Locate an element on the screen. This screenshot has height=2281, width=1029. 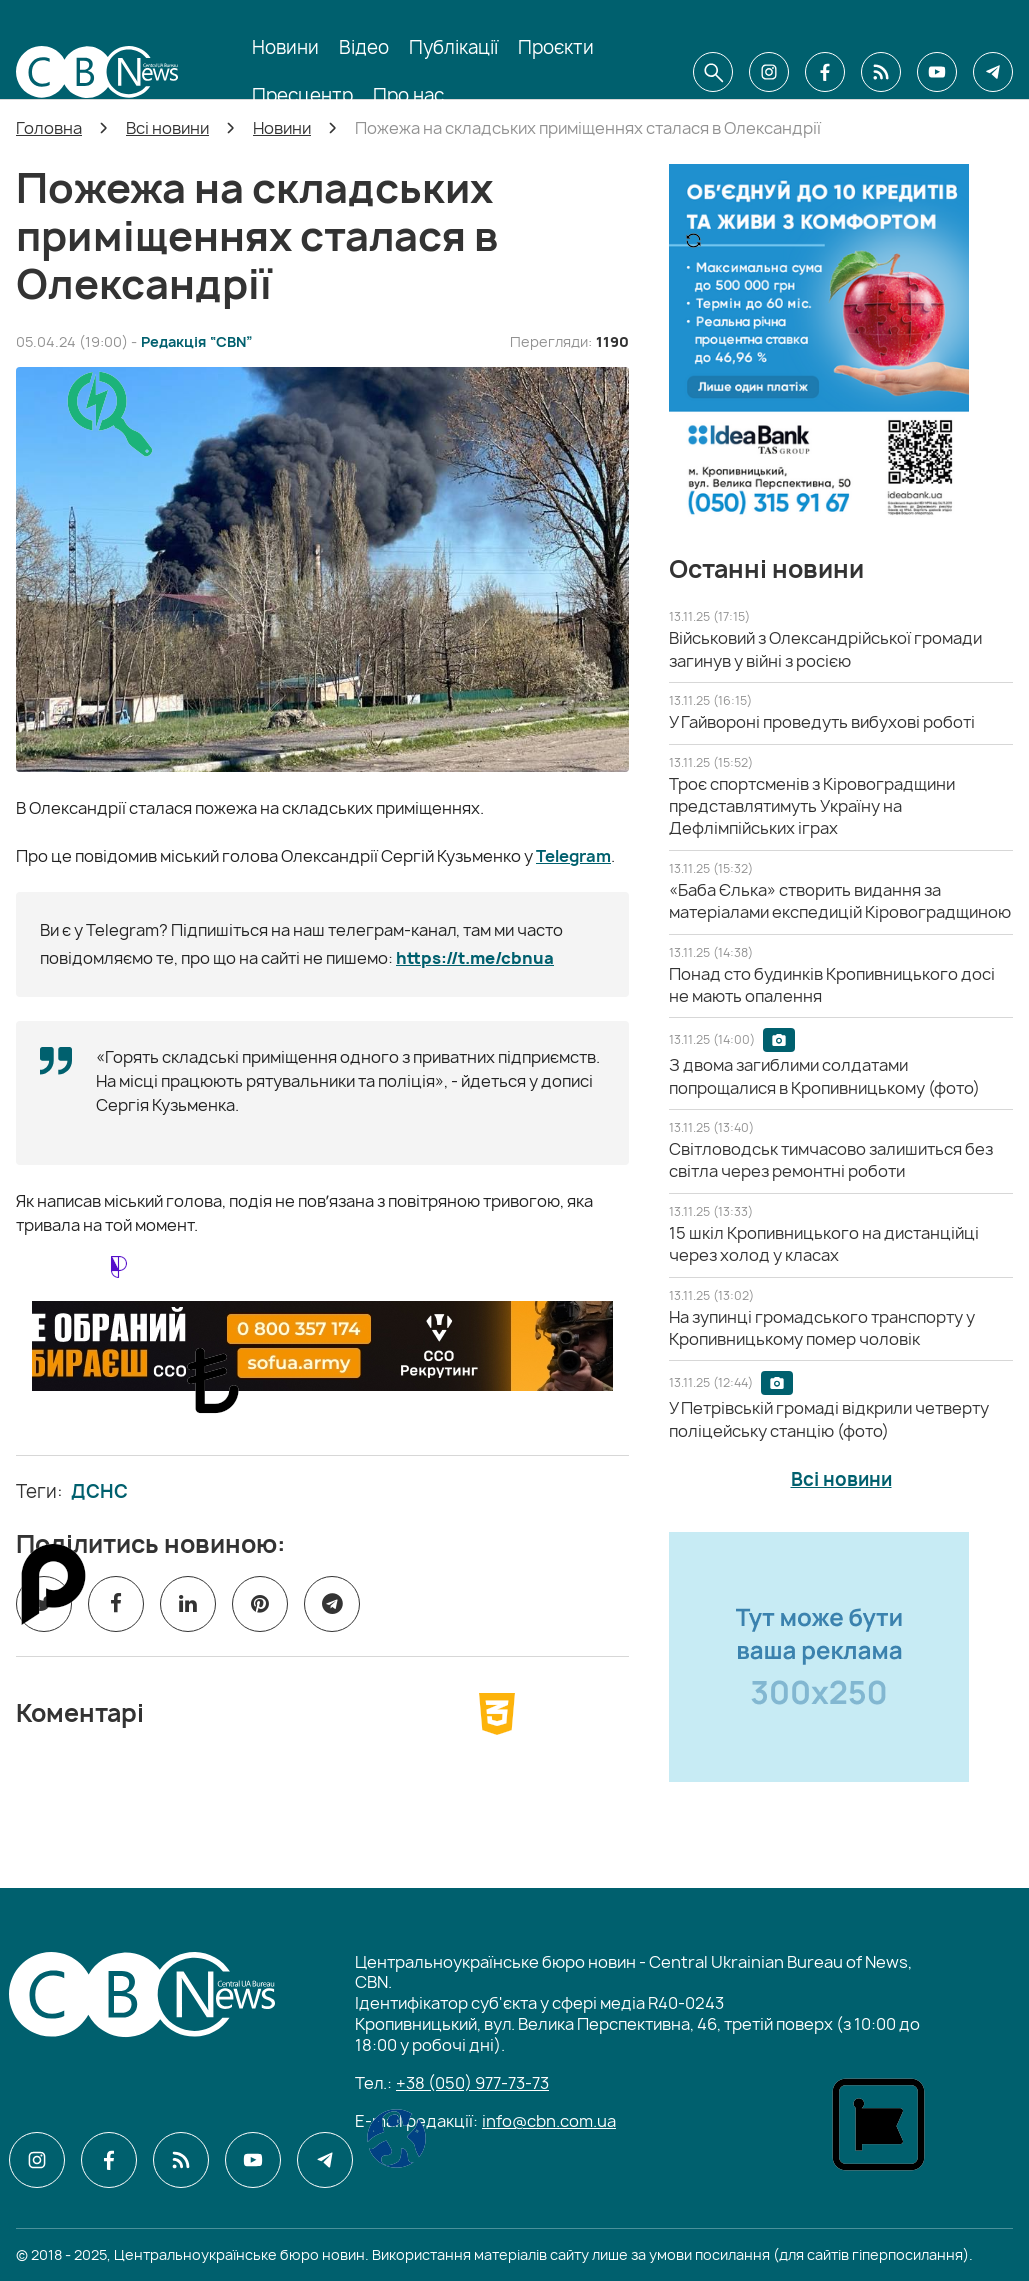
open the Odysee app is located at coordinates (396, 2138).